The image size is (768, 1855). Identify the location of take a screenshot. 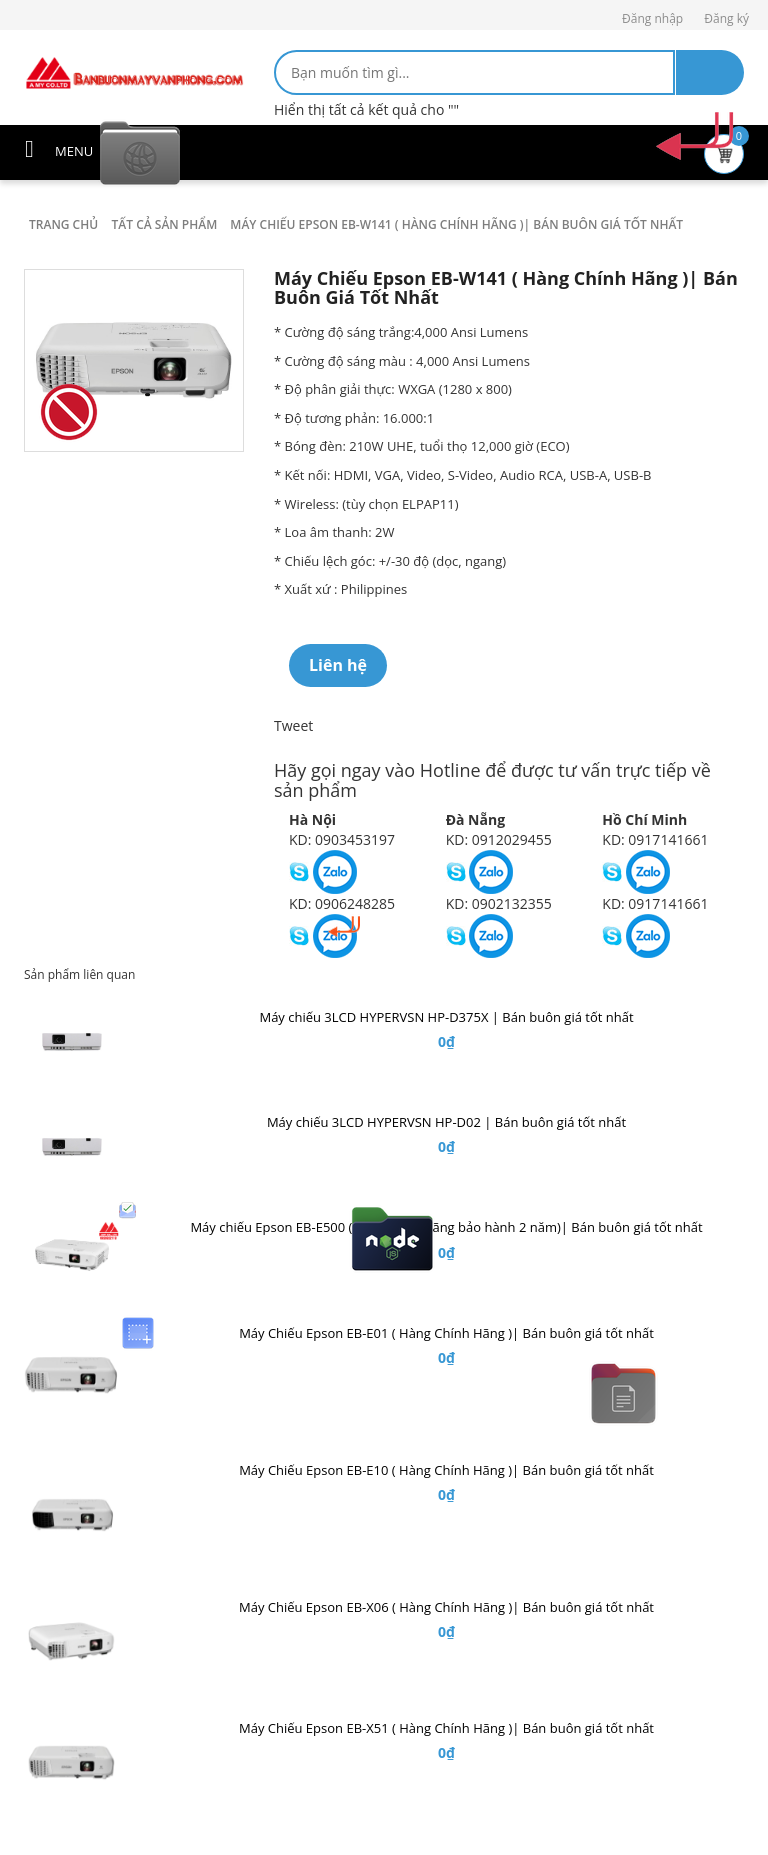
(138, 1333).